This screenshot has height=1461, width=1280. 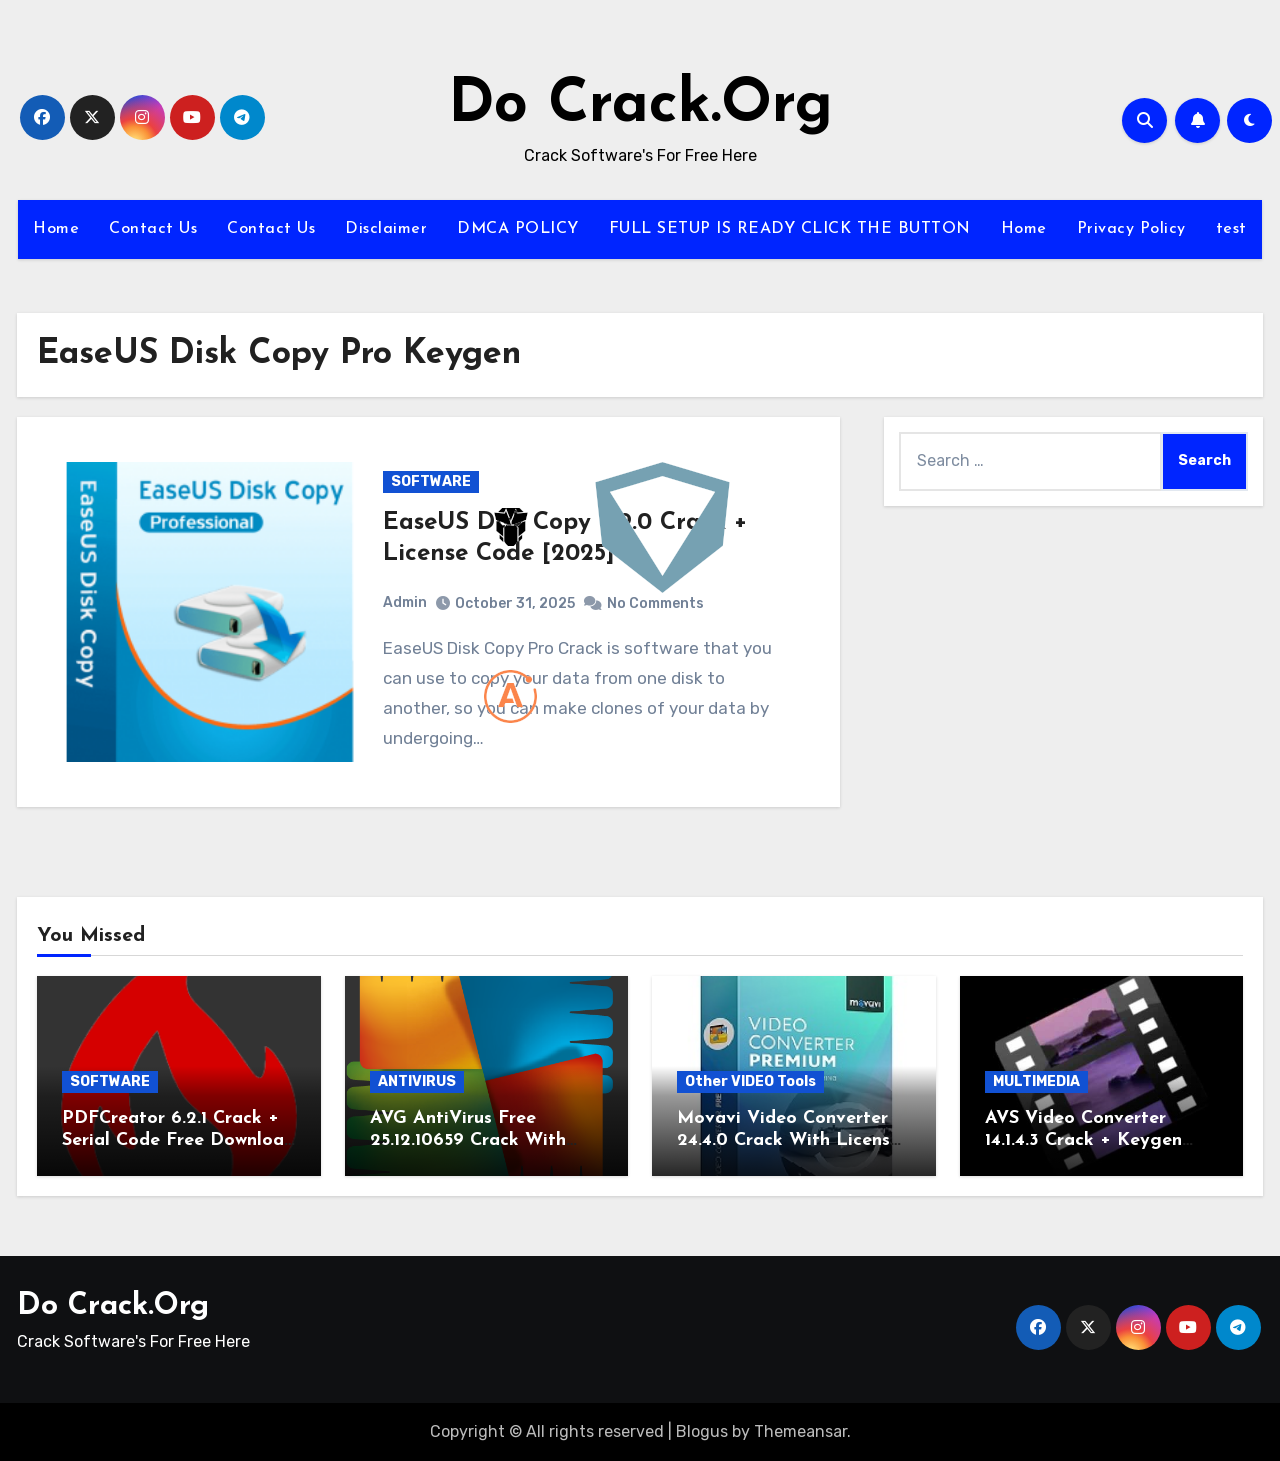 I want to click on Apollo GraphQL branding or logo, so click(x=510, y=696).